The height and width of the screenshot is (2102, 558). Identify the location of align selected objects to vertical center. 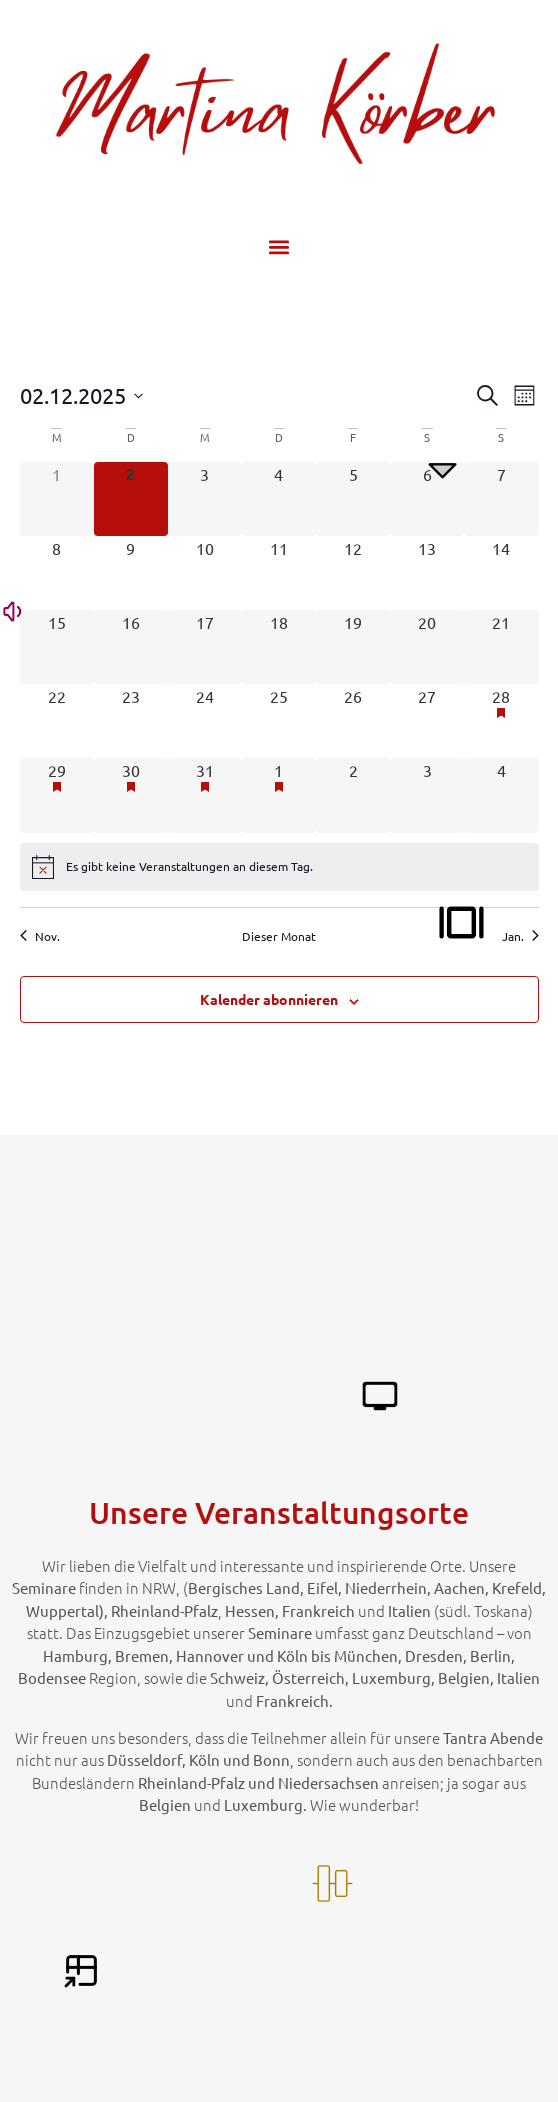
(332, 1883).